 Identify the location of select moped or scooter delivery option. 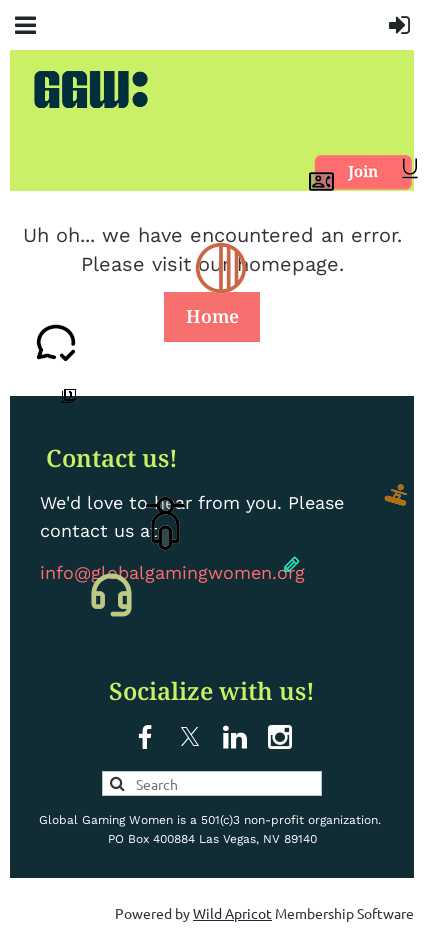
(165, 523).